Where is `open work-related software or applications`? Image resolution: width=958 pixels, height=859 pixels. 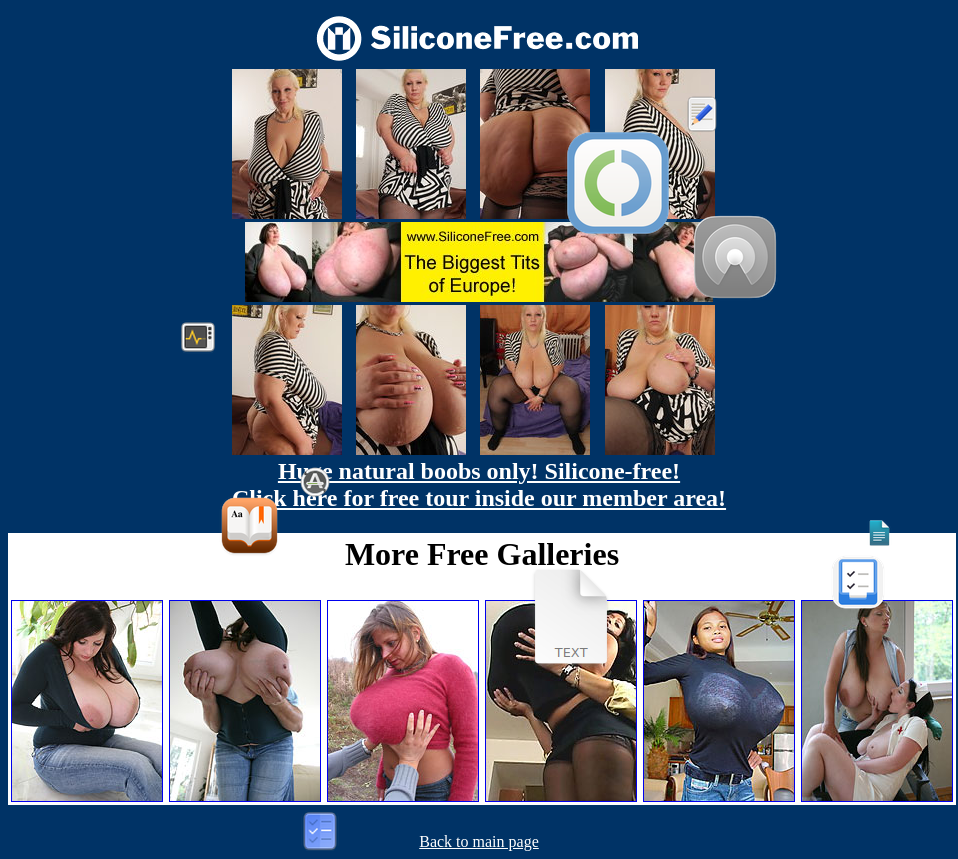
open work-related software or applications is located at coordinates (858, 582).